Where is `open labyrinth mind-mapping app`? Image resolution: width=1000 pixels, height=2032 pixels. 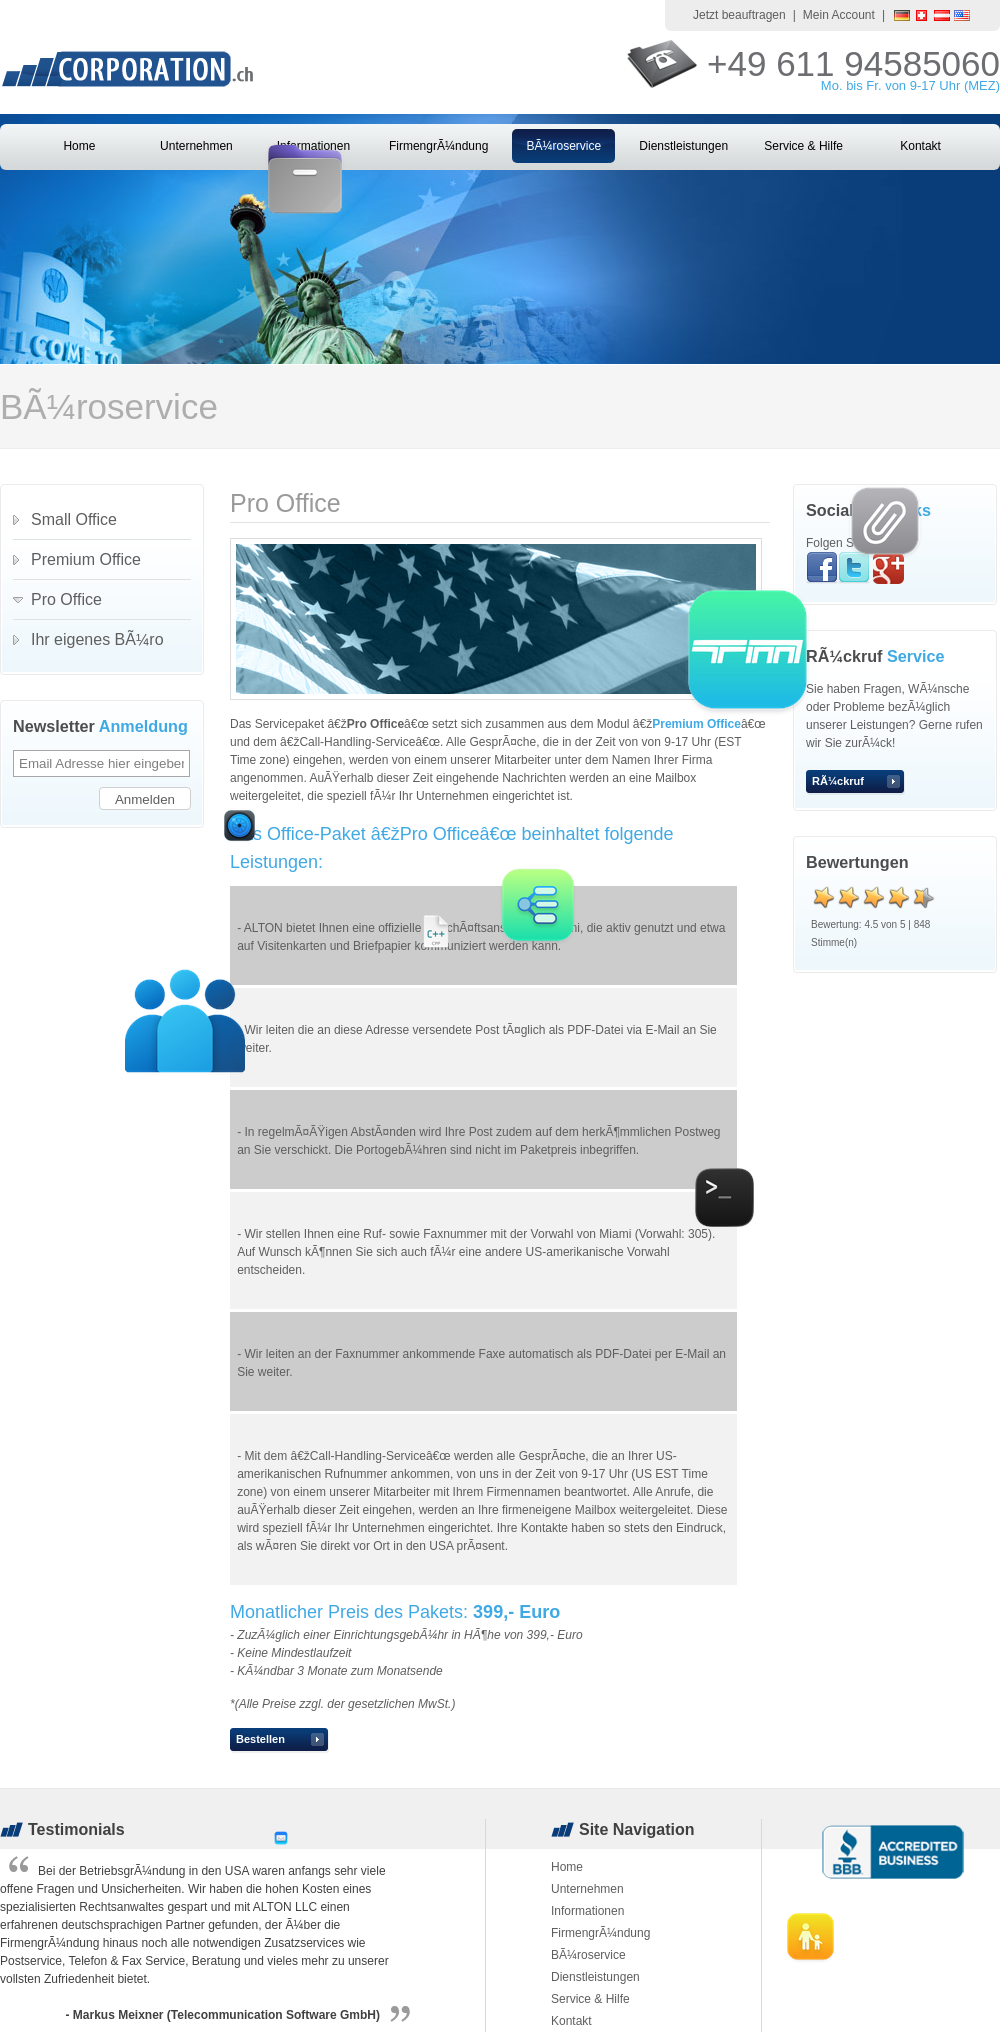
open labyrinth mind-mapping app is located at coordinates (538, 905).